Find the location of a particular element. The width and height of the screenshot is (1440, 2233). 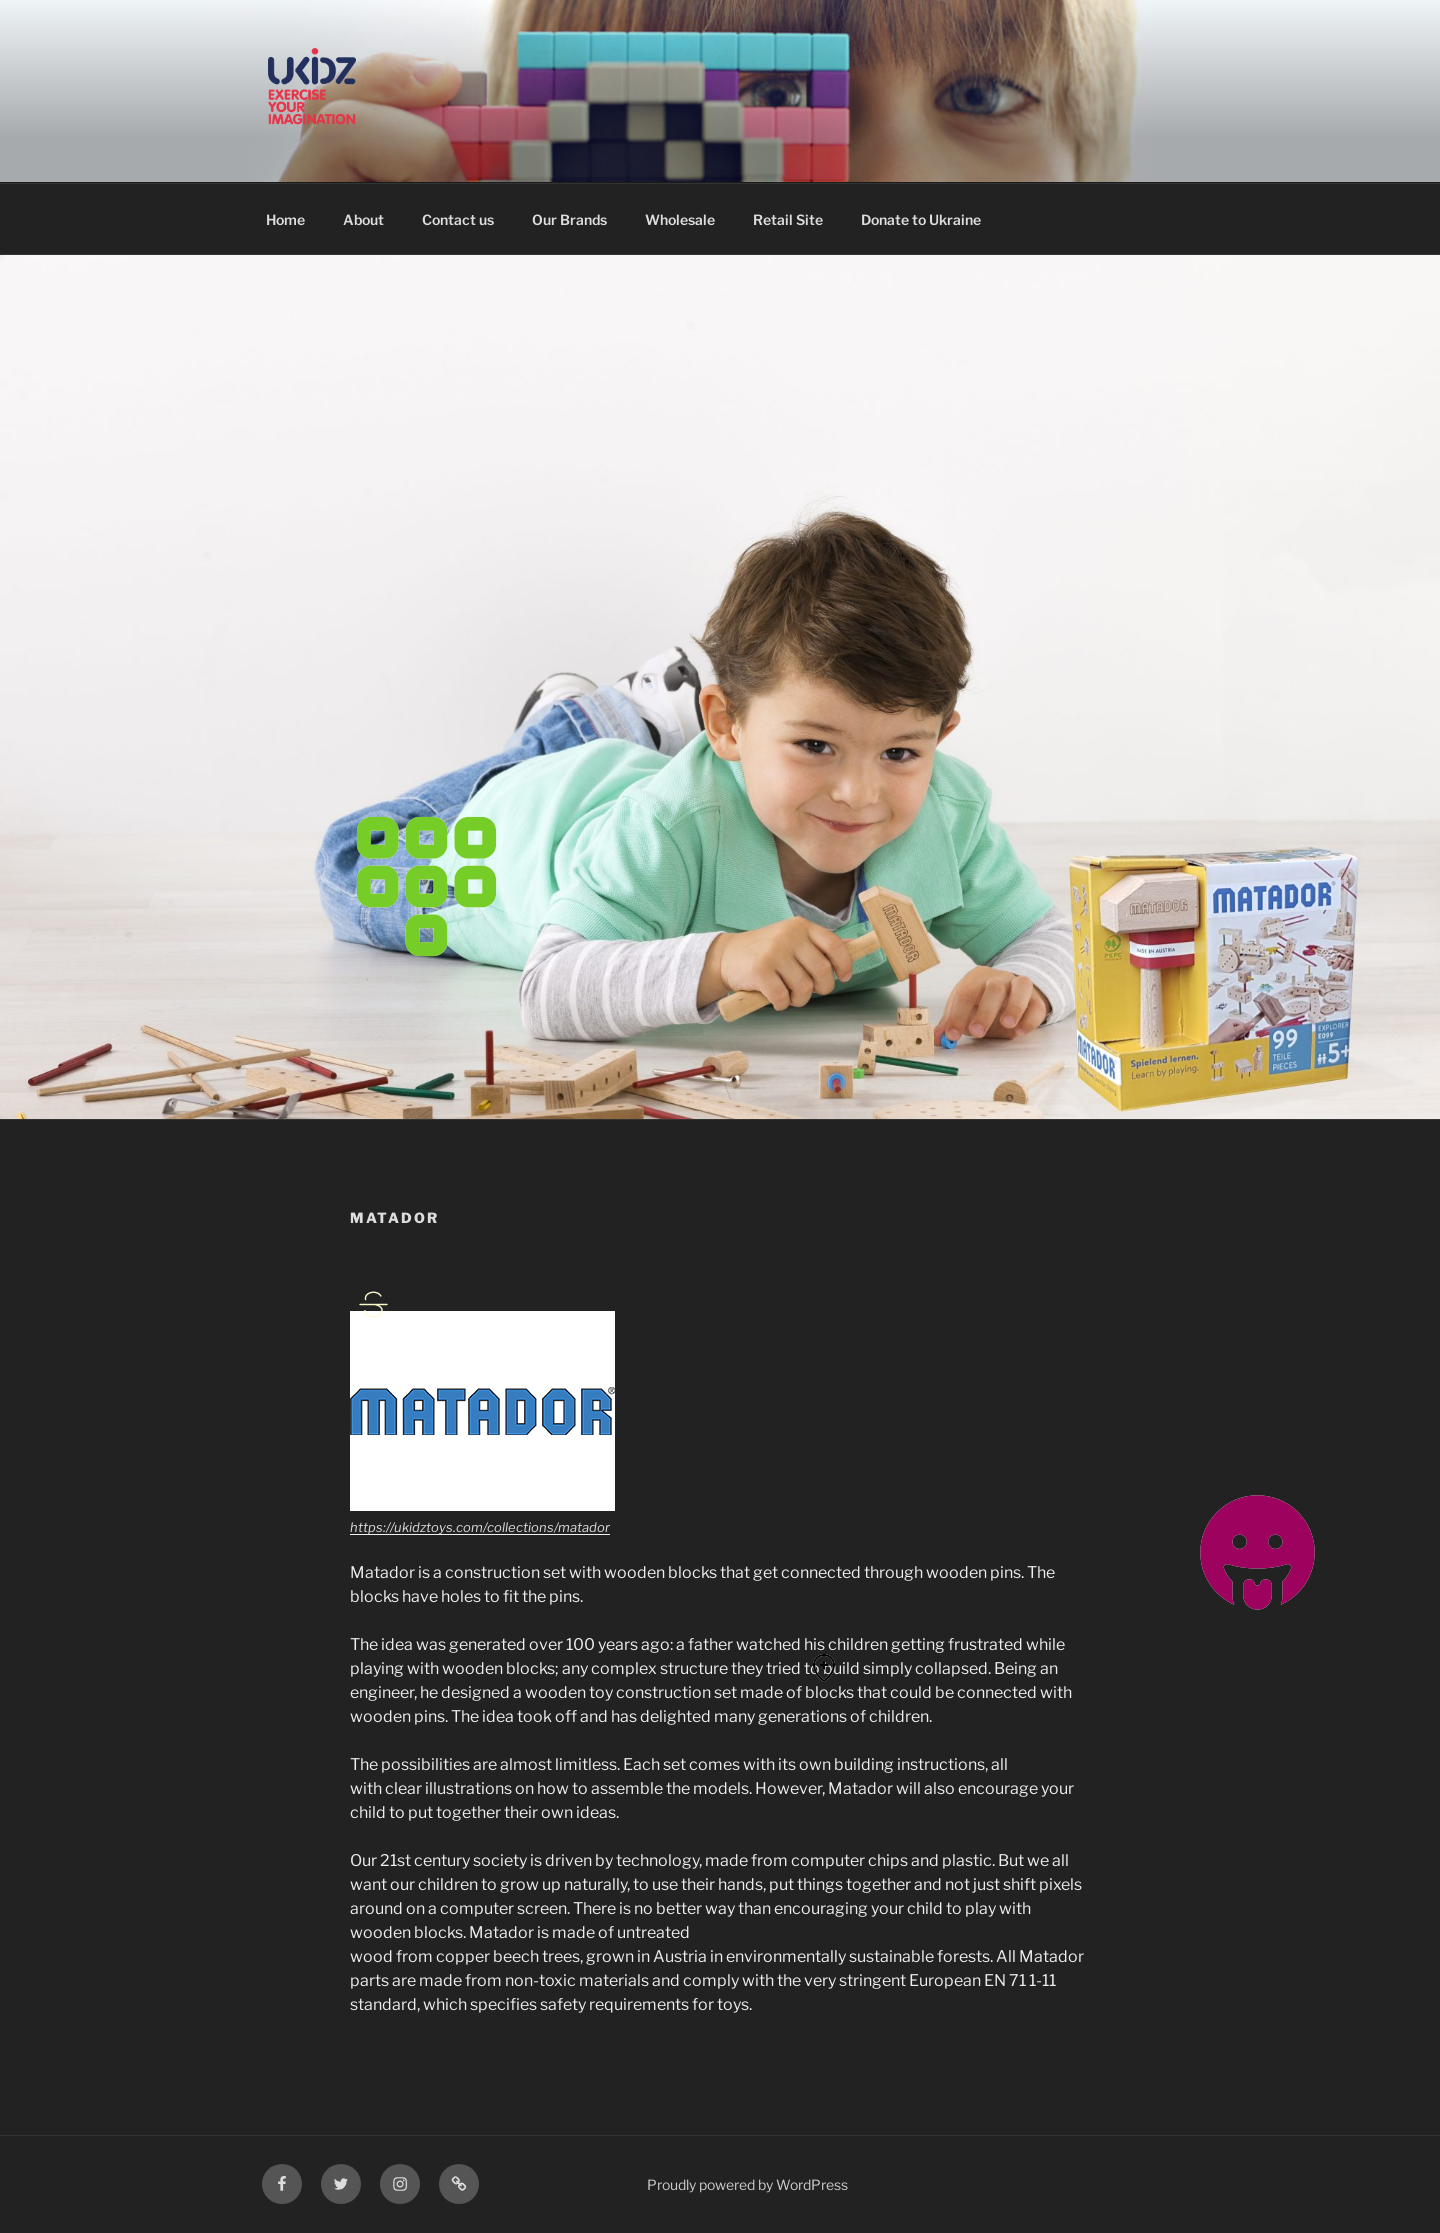

react with a playful or silly emoji is located at coordinates (1257, 1552).